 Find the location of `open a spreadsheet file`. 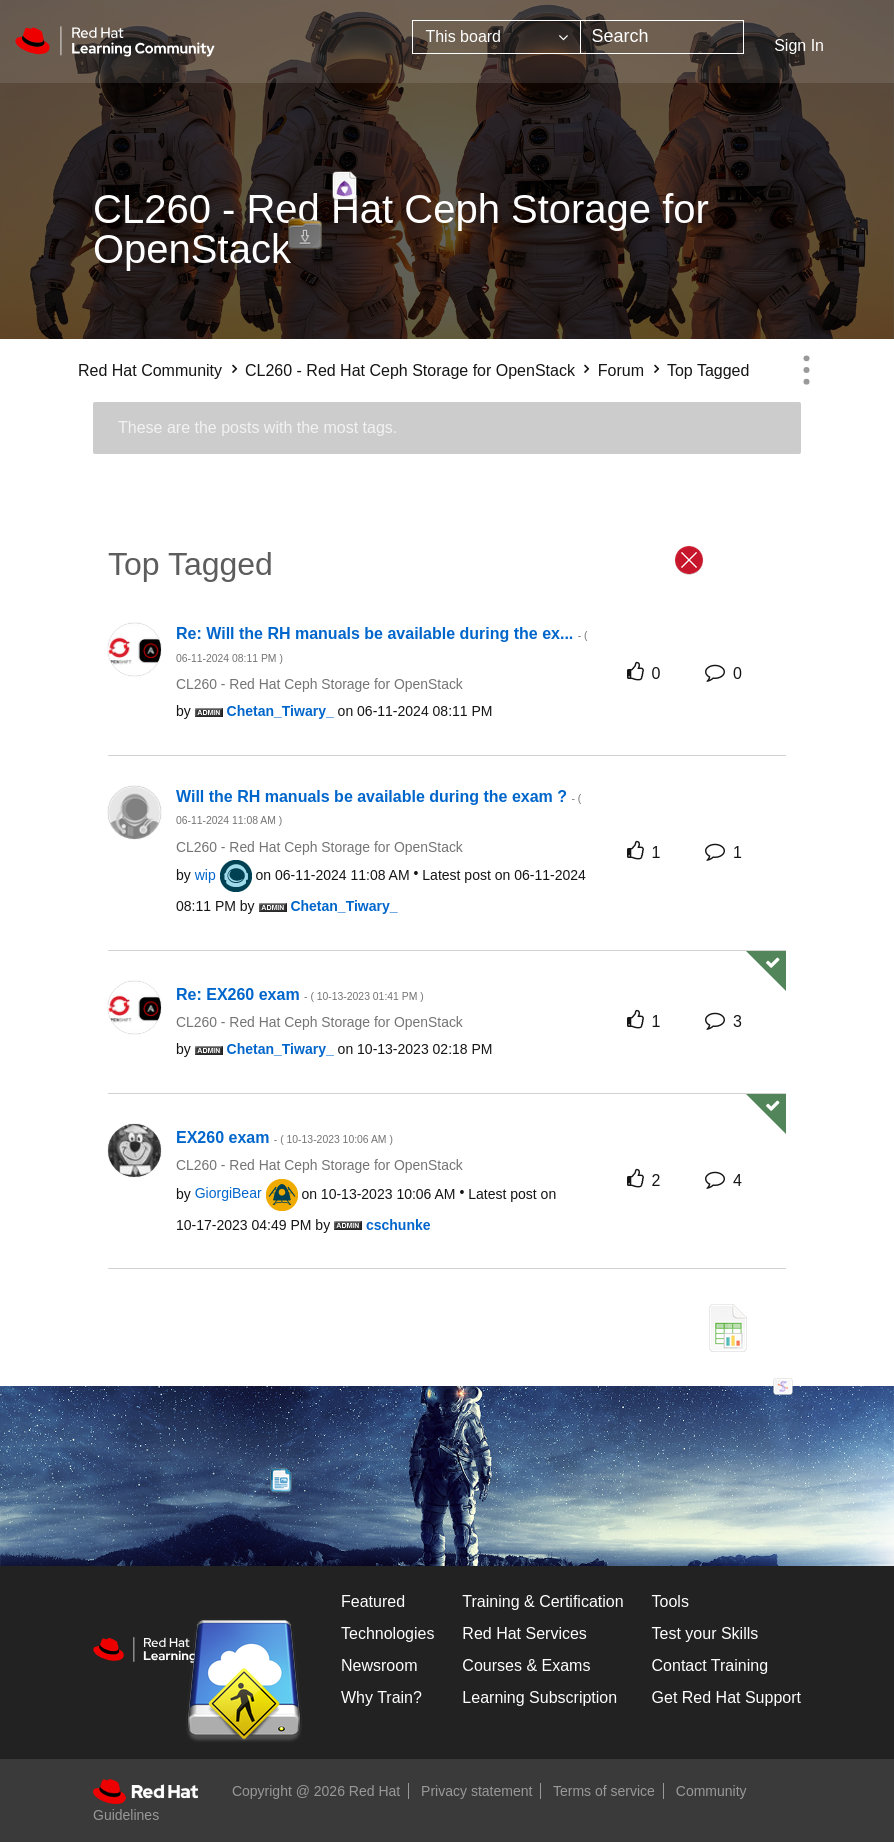

open a spreadsheet file is located at coordinates (728, 1328).